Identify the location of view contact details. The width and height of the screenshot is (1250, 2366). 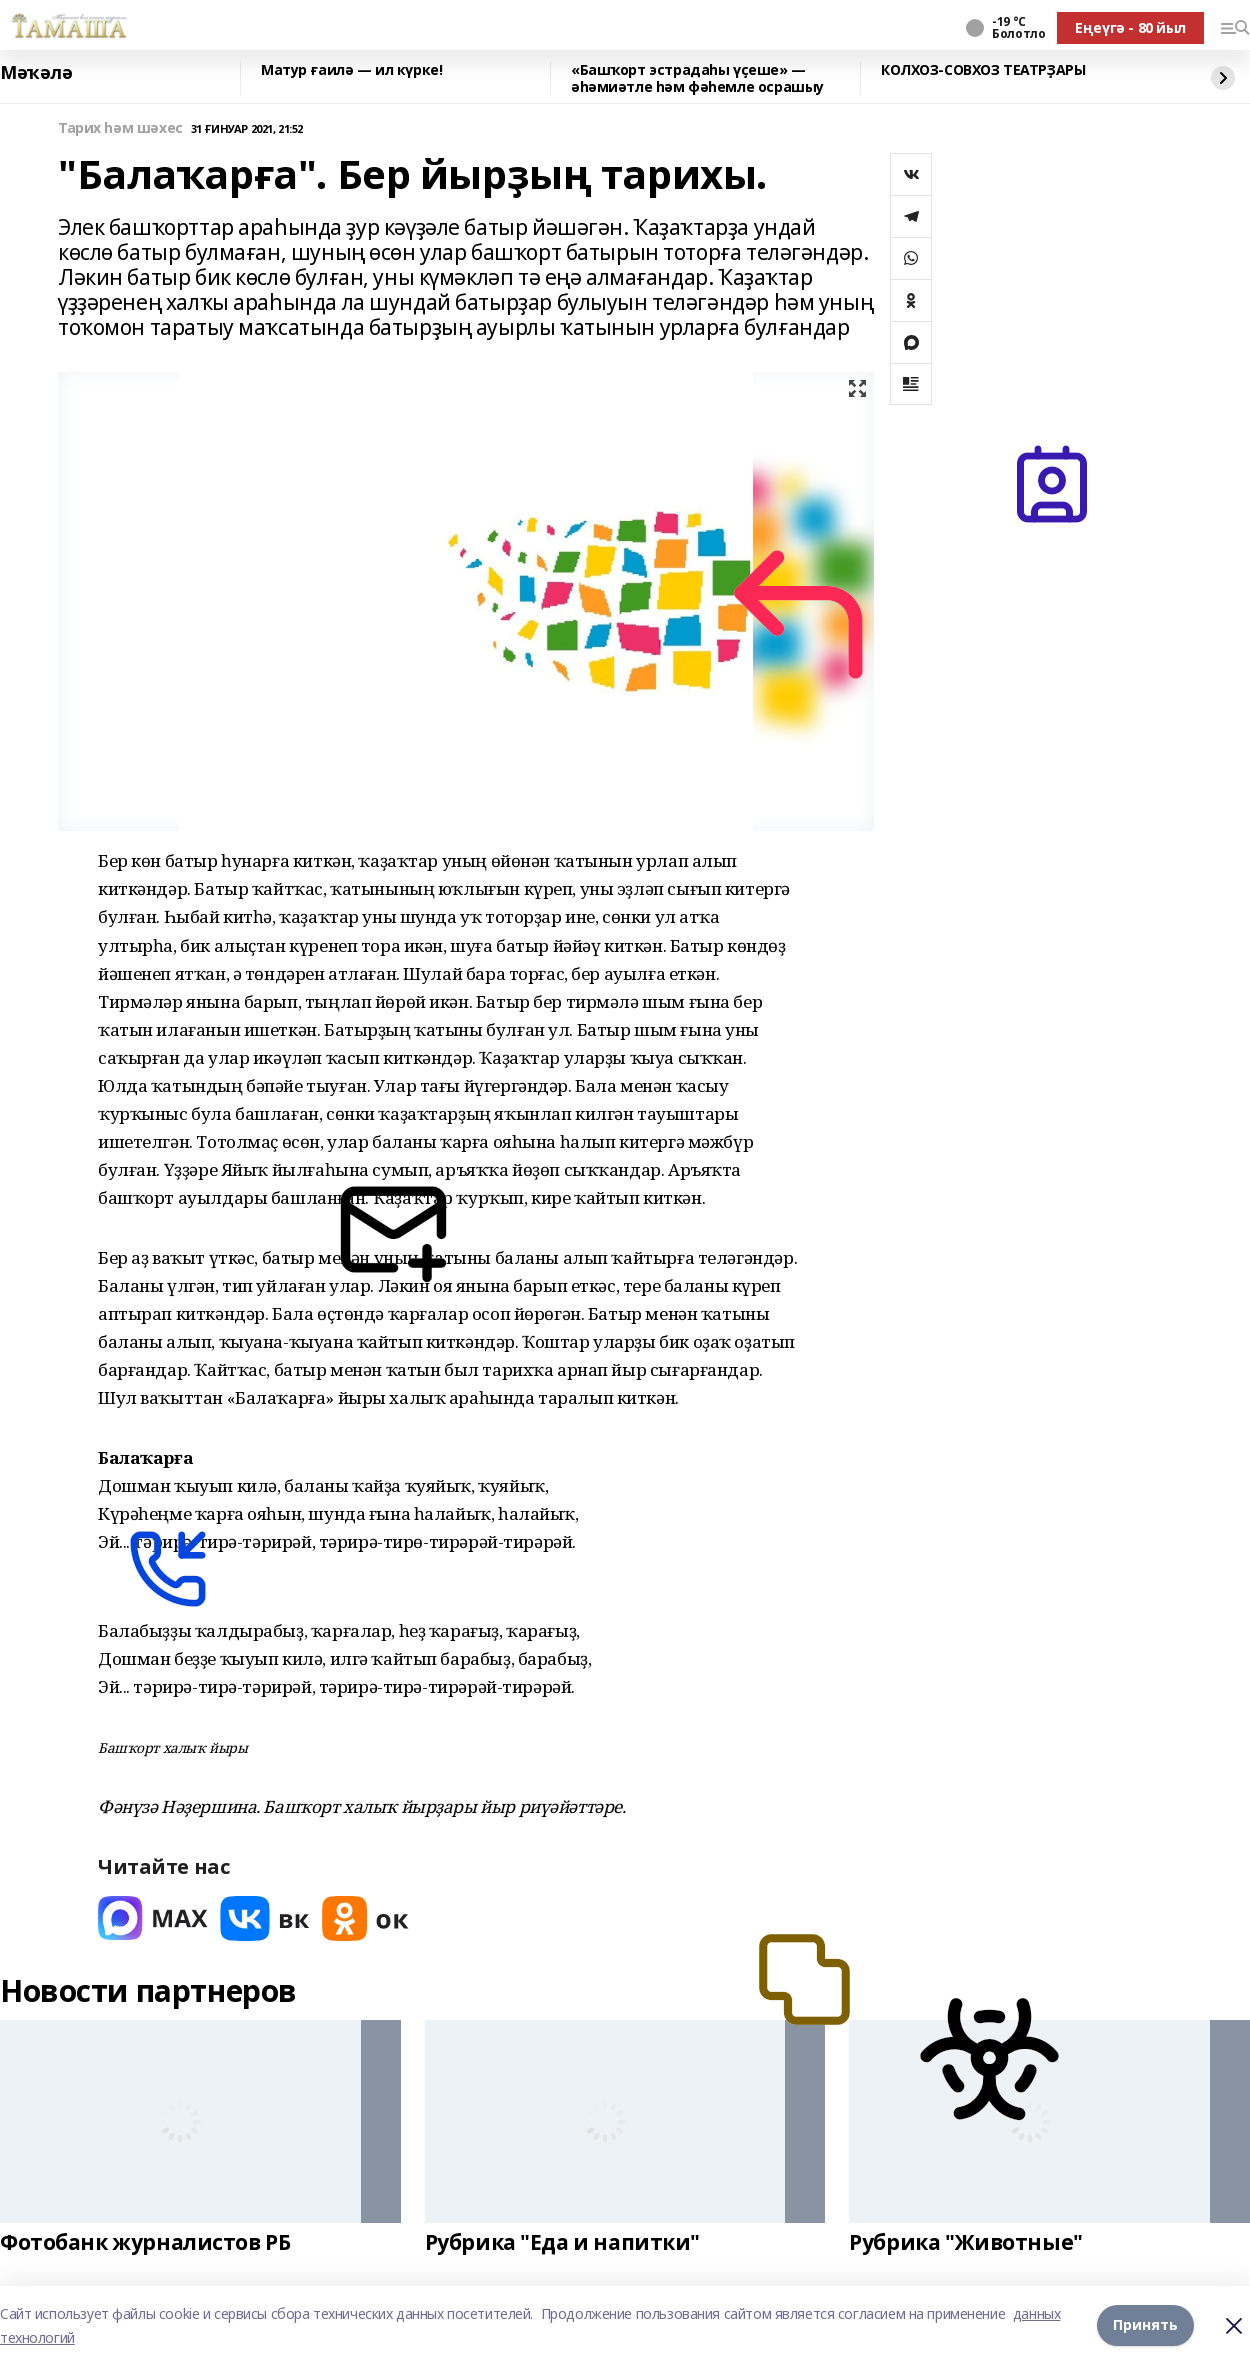
(1052, 484).